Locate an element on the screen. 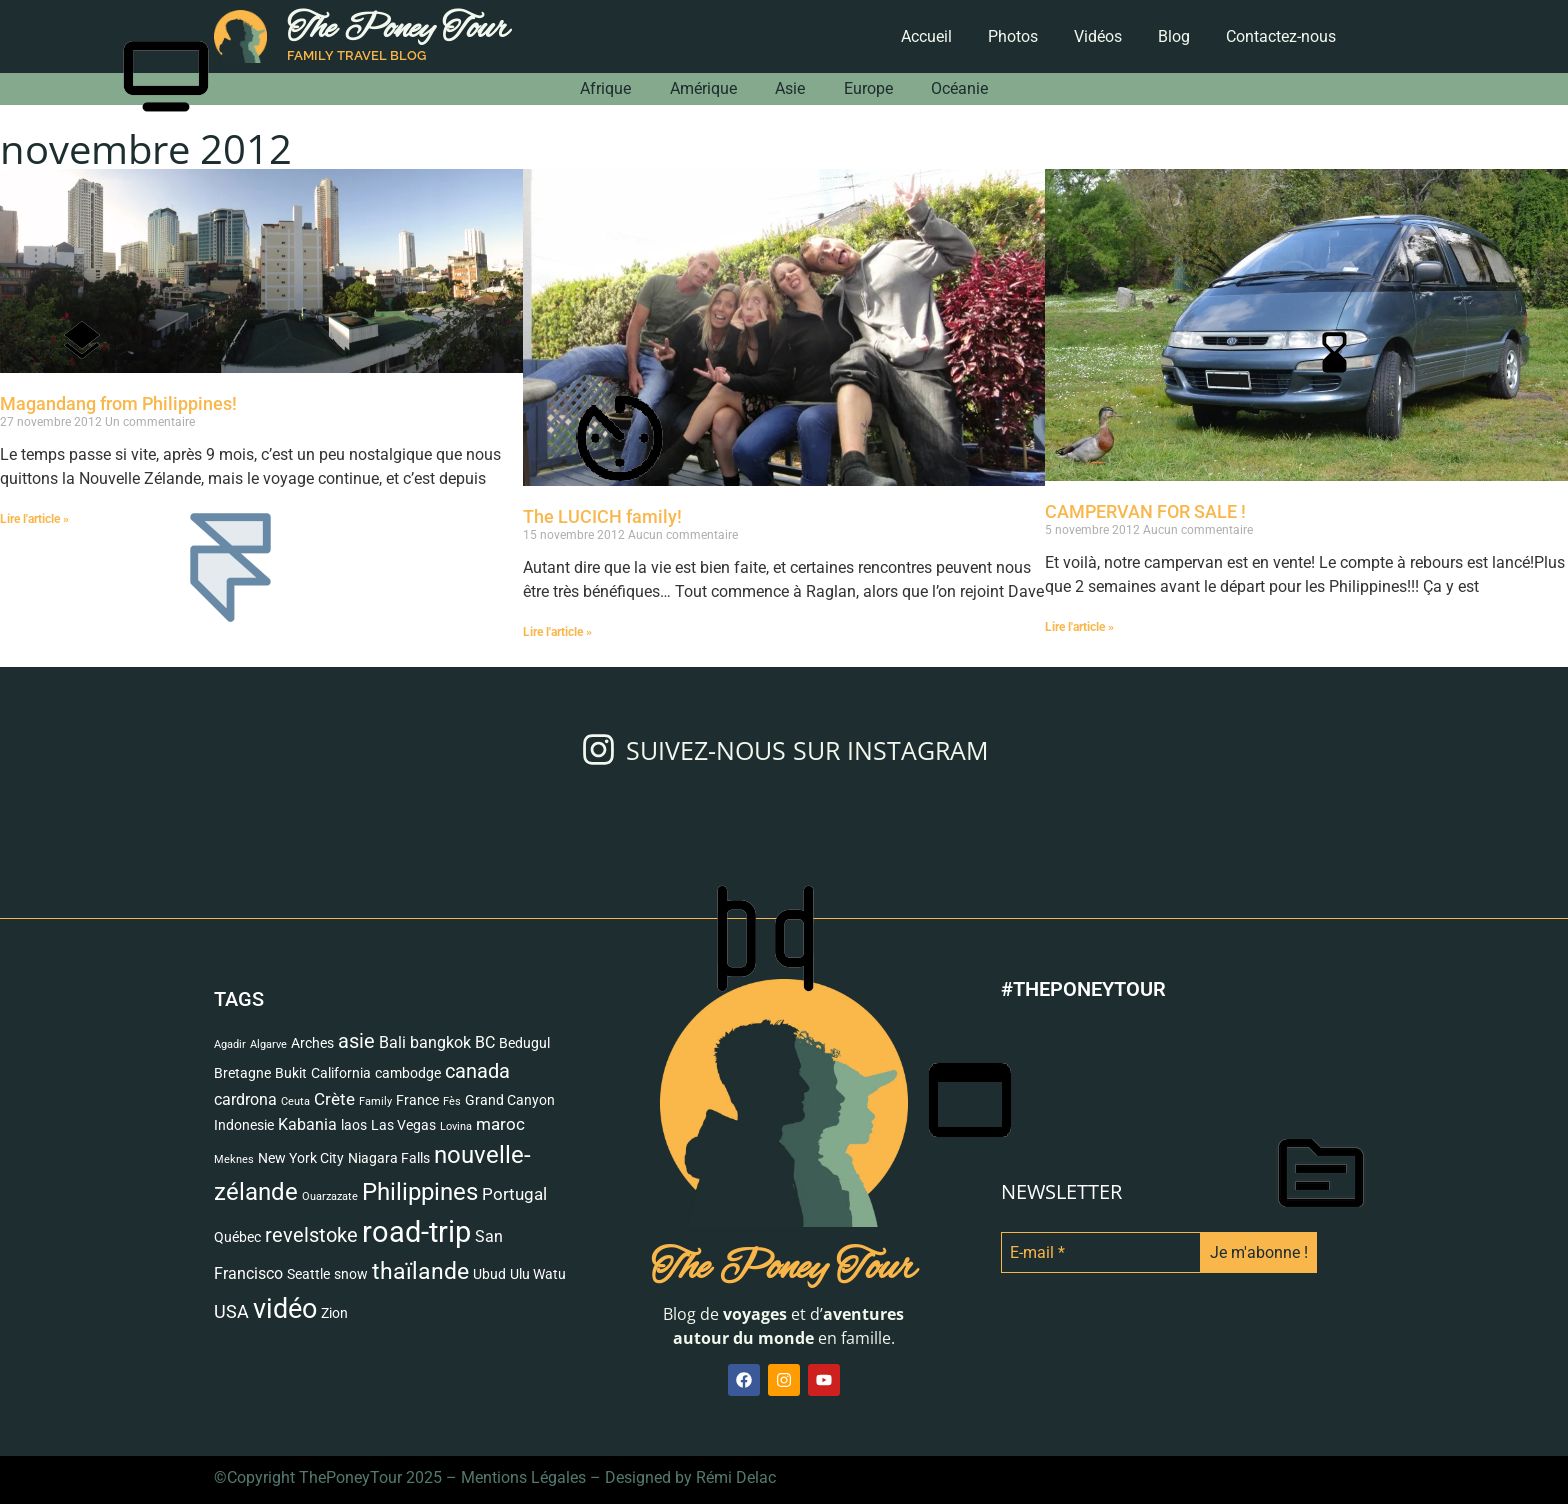  toggle map layers or overlays is located at coordinates (82, 341).